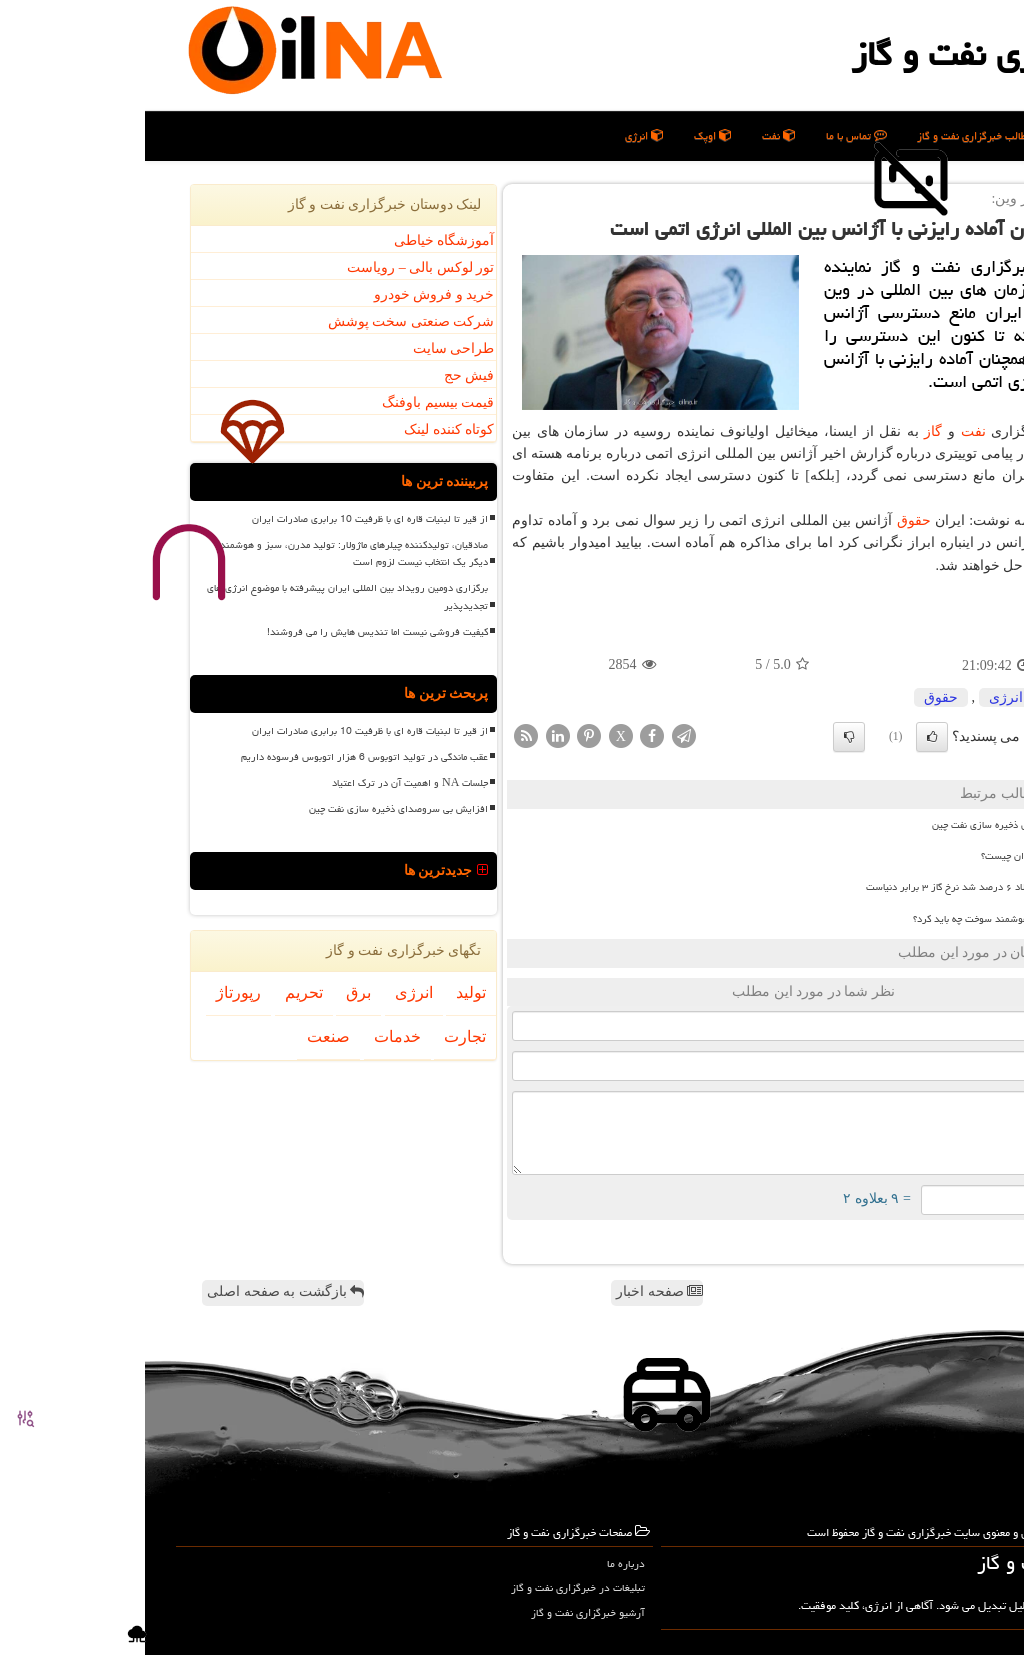 The width and height of the screenshot is (1024, 1655). I want to click on disable aspect ratio lock, so click(911, 179).